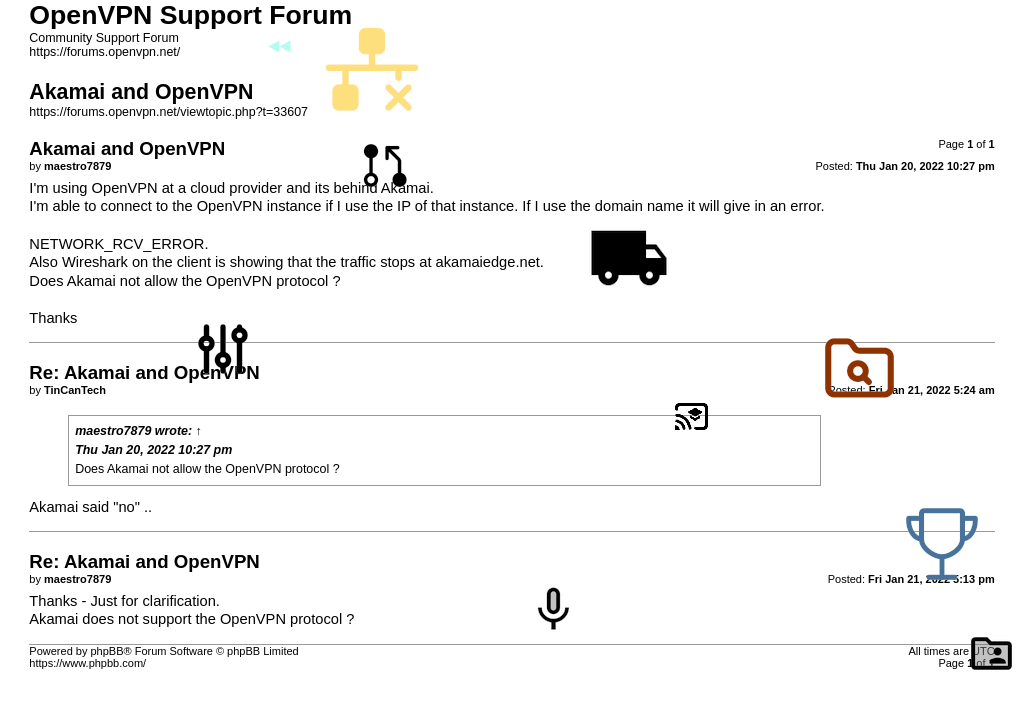 This screenshot has height=720, width=1024. What do you see at coordinates (991, 653) in the screenshot?
I see `access shared folder contents` at bounding box center [991, 653].